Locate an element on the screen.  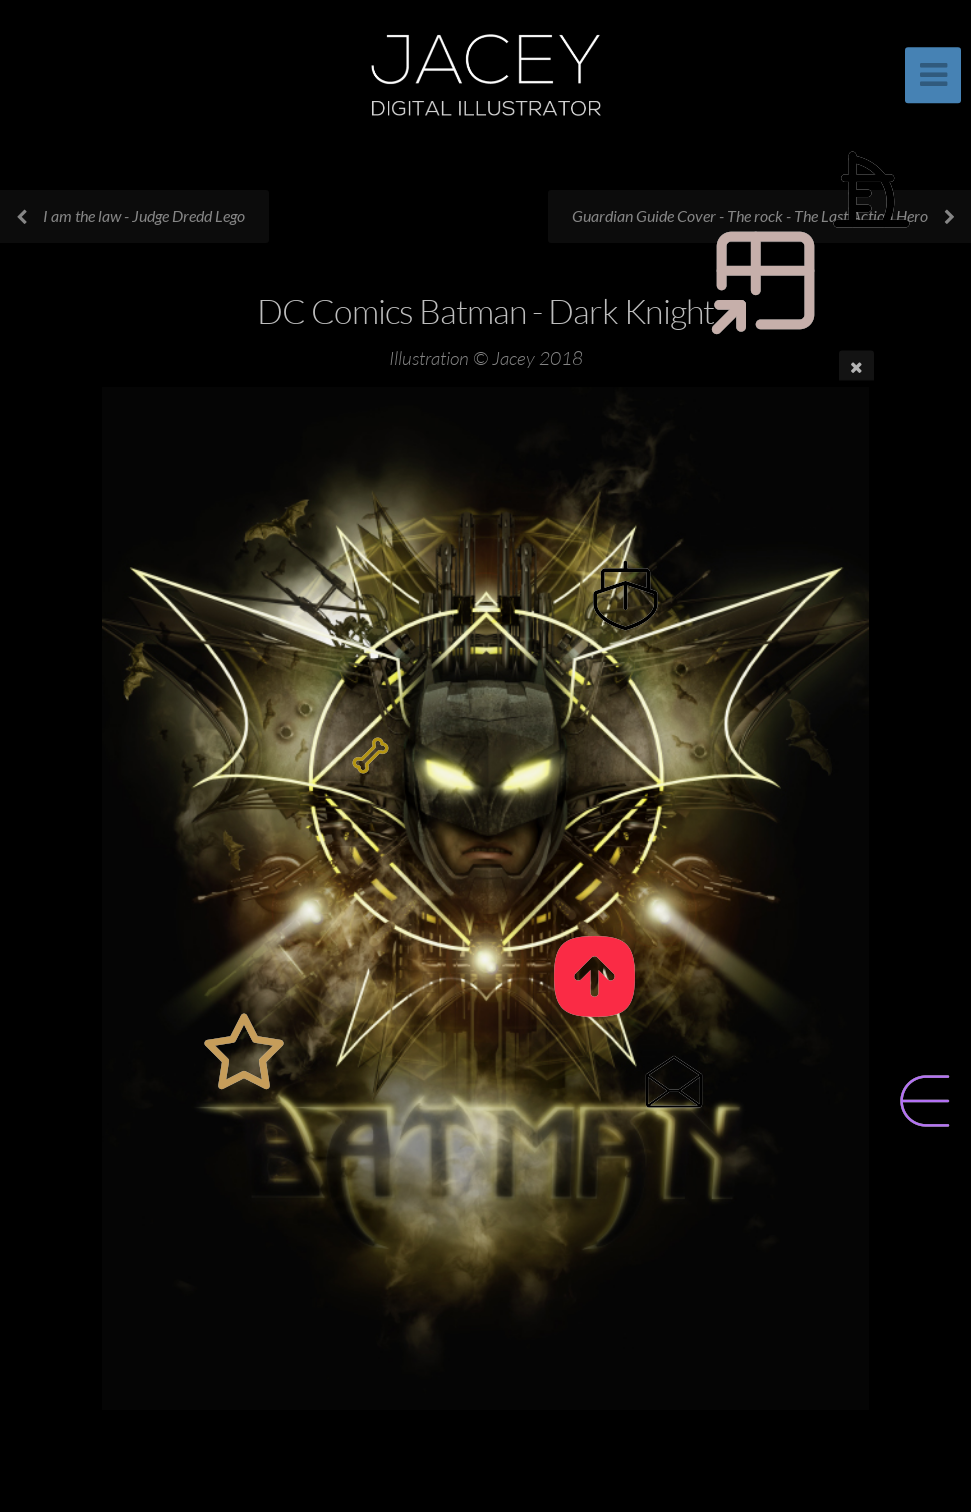
access pet-related features or settings is located at coordinates (370, 755).